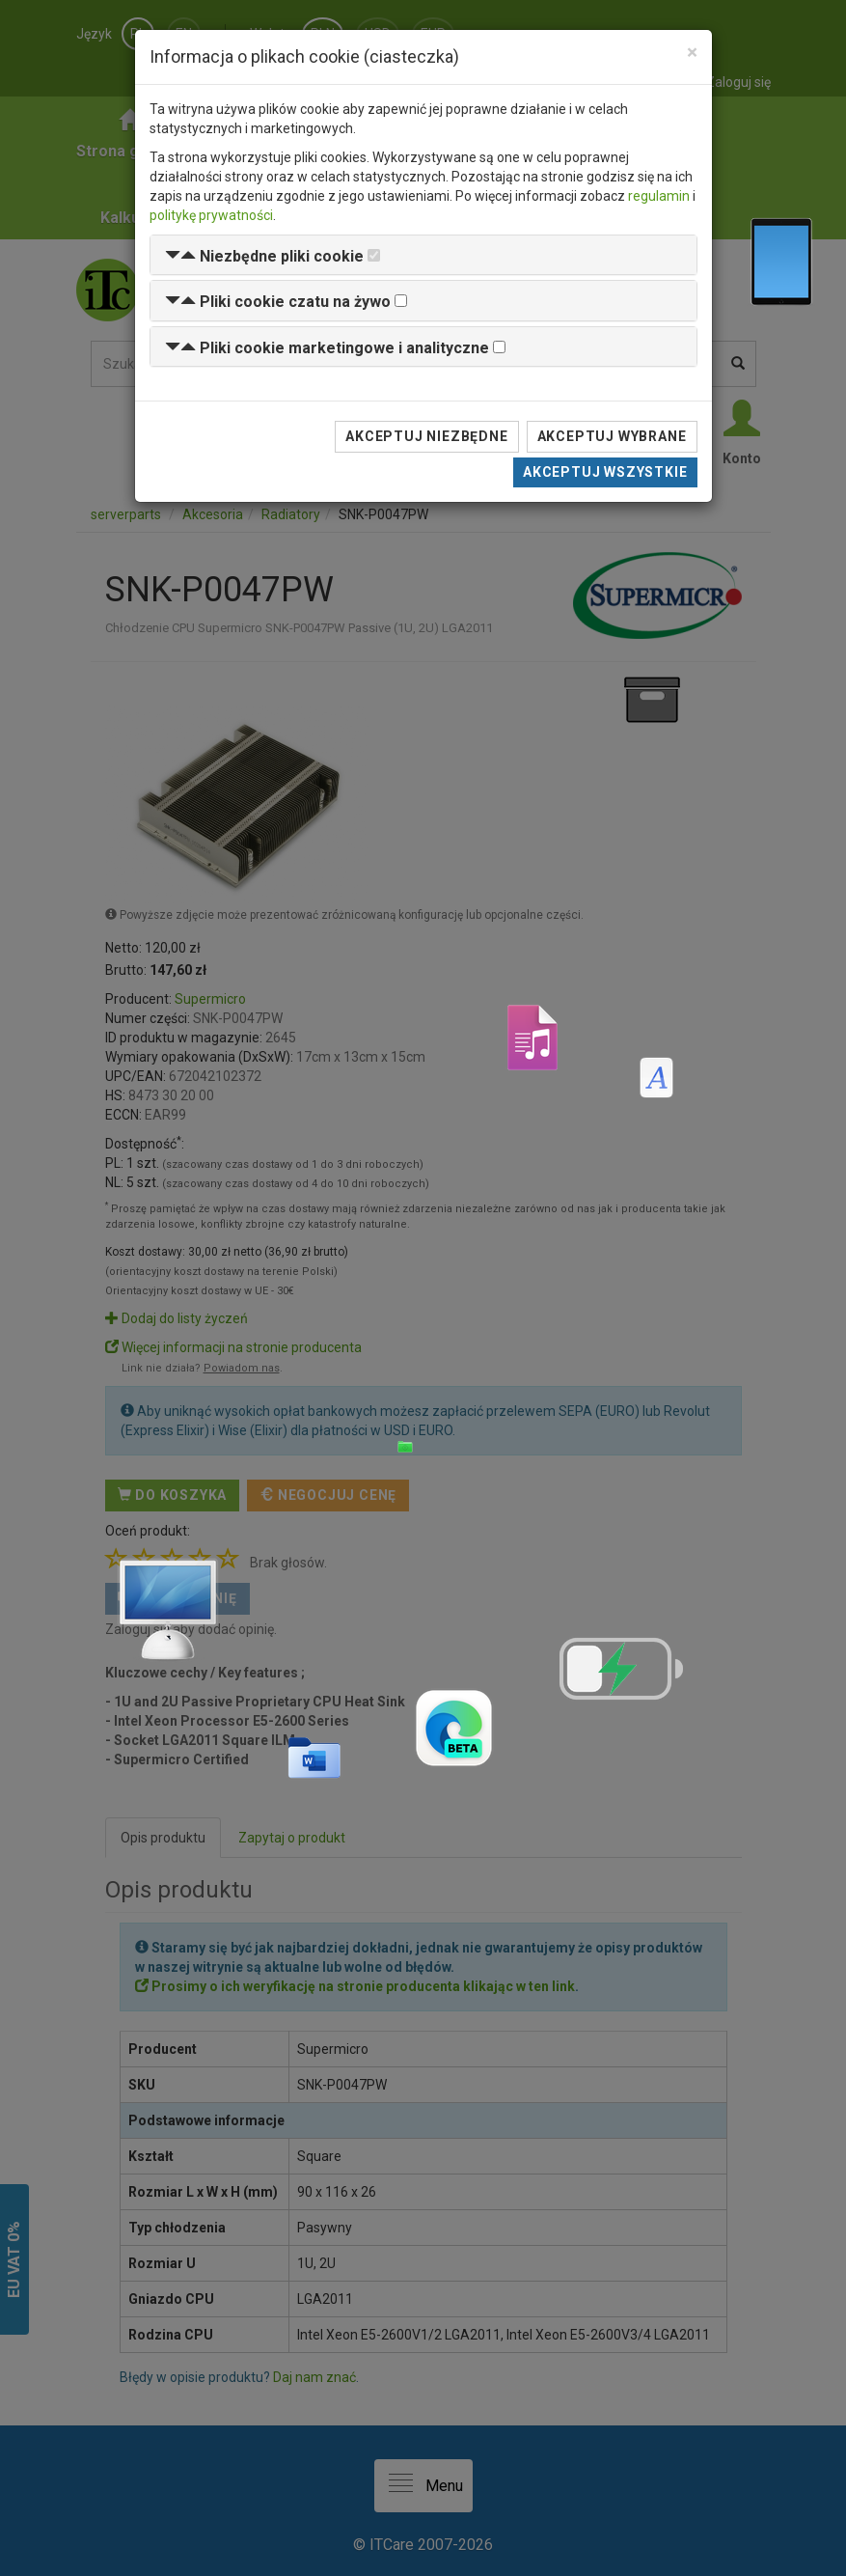 This screenshot has width=846, height=2576. What do you see at coordinates (652, 699) in the screenshot?
I see `view archived emails` at bounding box center [652, 699].